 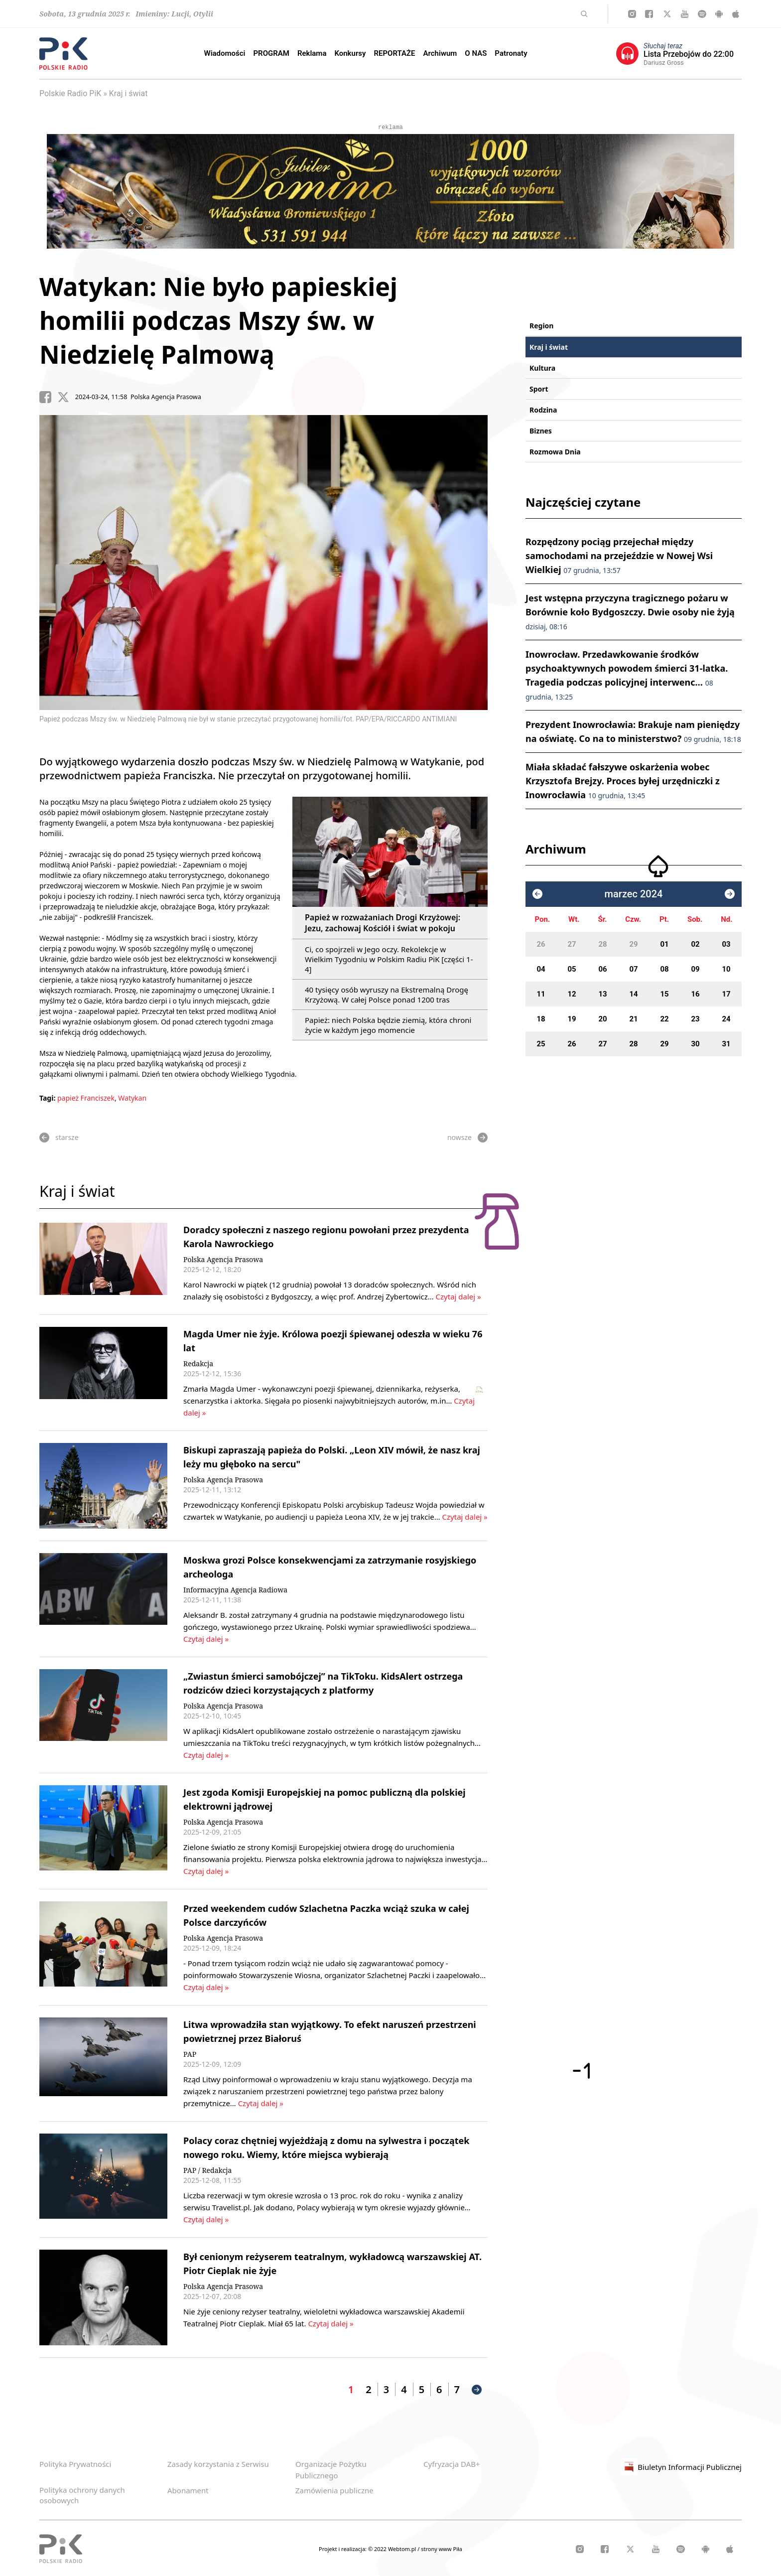 What do you see at coordinates (583, 2071) in the screenshot?
I see `decrease exposure by one stop` at bounding box center [583, 2071].